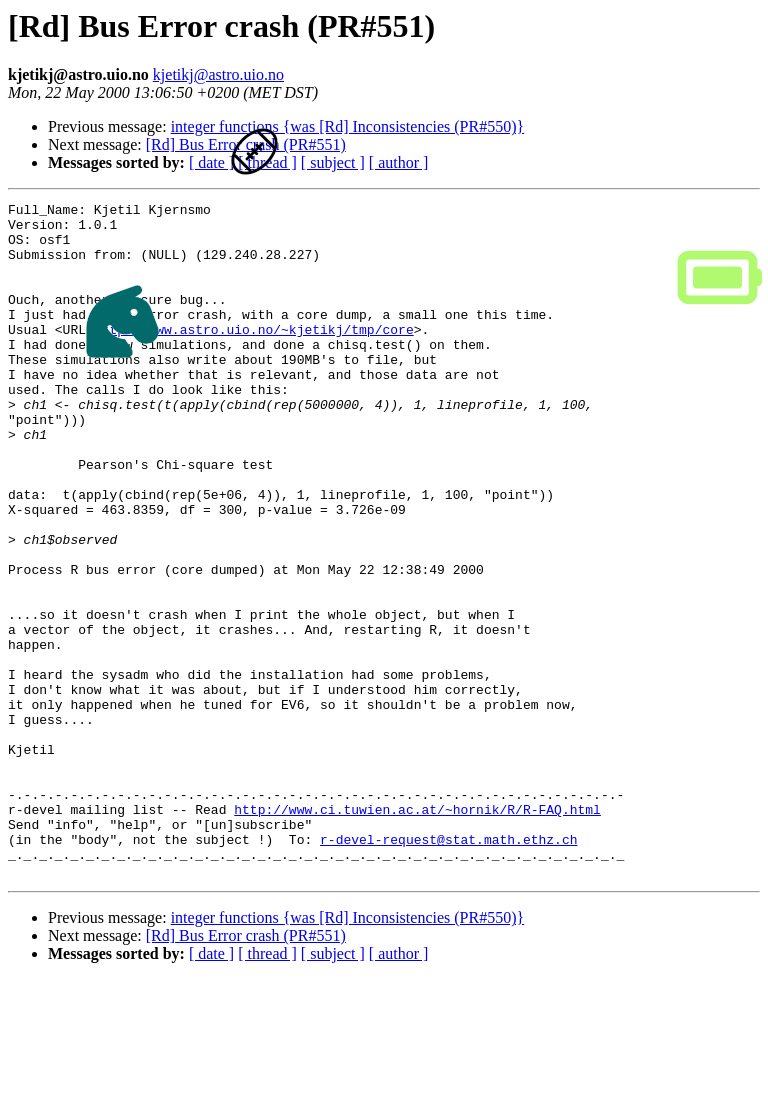  Describe the element at coordinates (123, 320) in the screenshot. I see `chess game or strategy app` at that location.